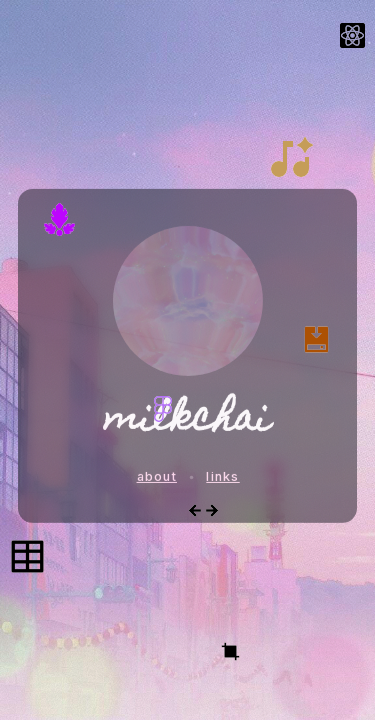  Describe the element at coordinates (163, 409) in the screenshot. I see `open Figma design file` at that location.